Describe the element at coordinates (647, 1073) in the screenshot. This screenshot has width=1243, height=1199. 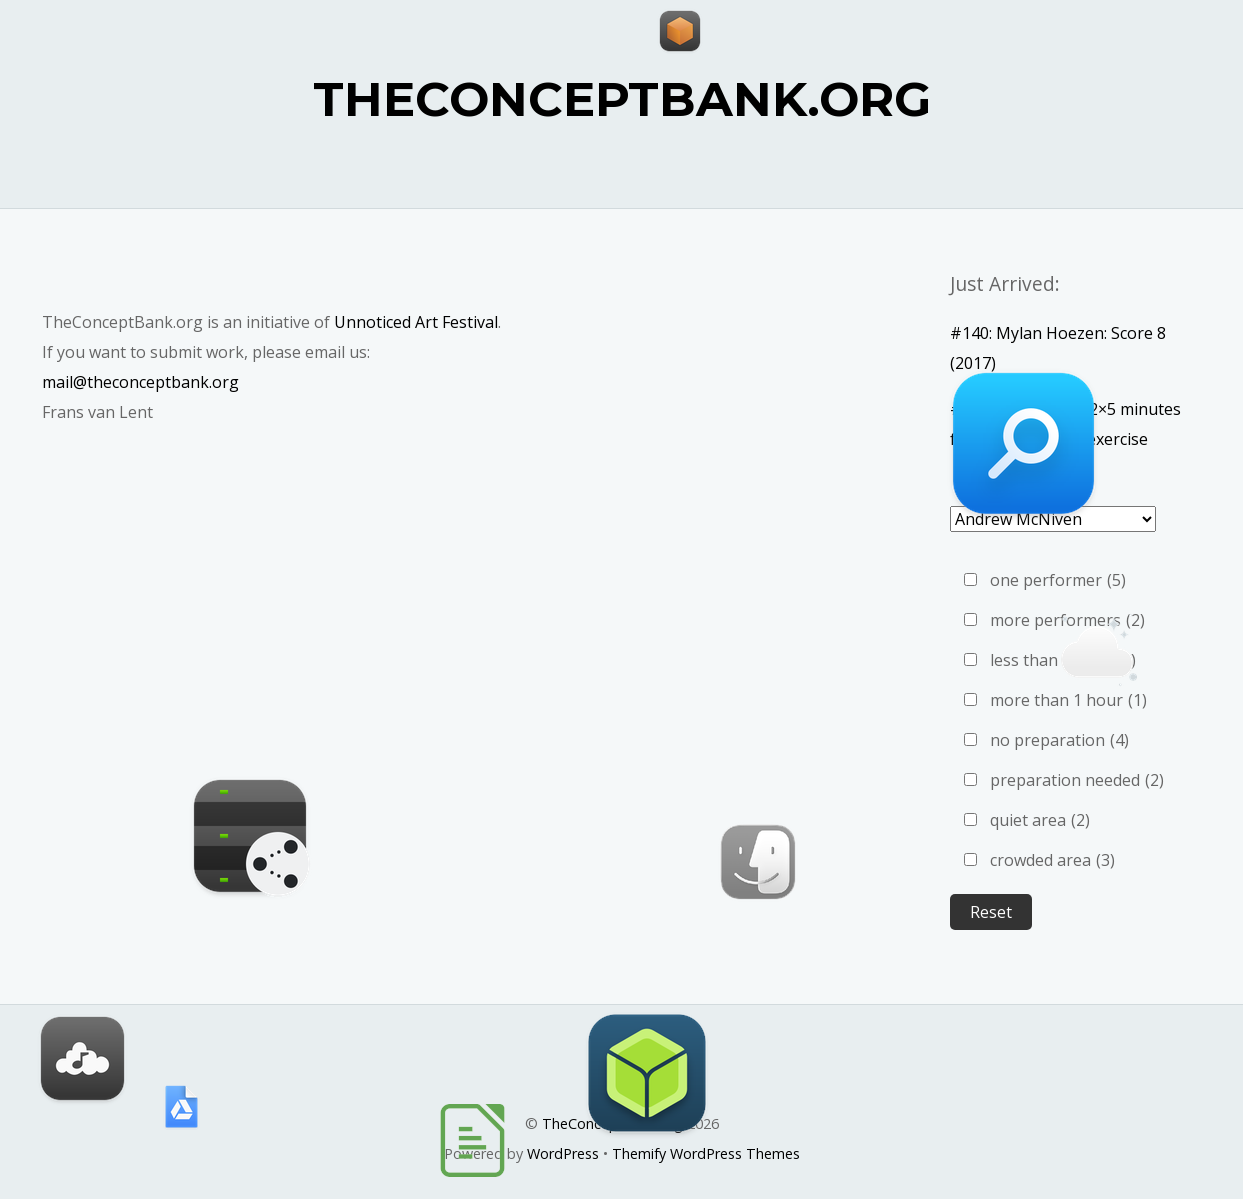
I see `open balenaEtcher to flash OS images` at that location.